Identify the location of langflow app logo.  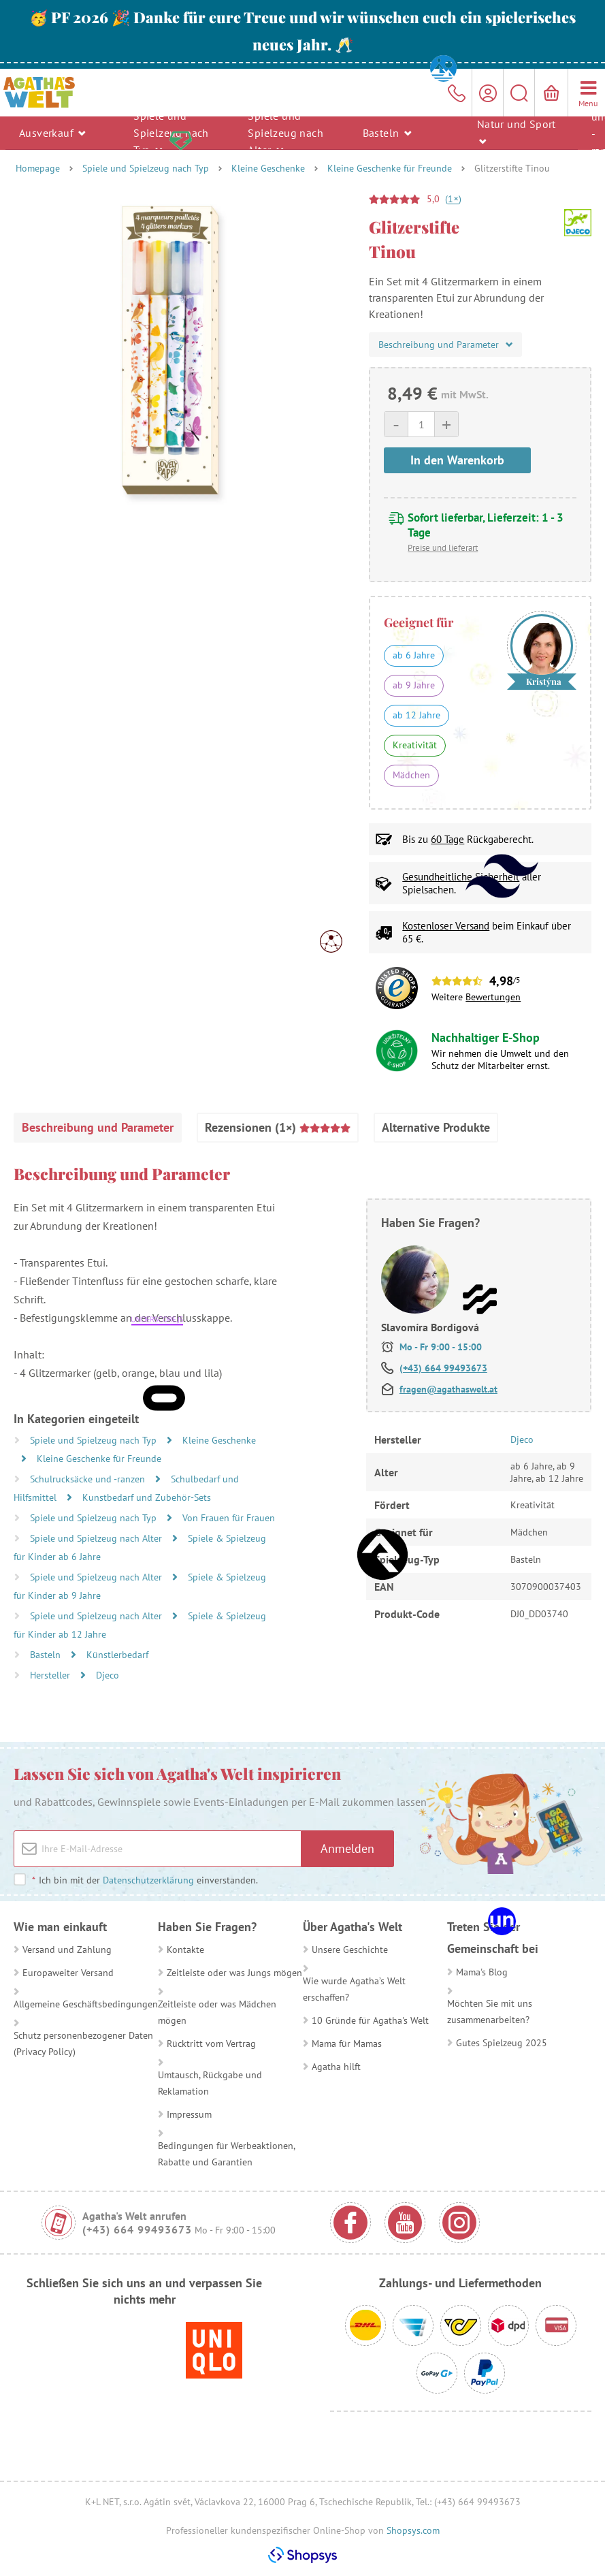
(480, 1299).